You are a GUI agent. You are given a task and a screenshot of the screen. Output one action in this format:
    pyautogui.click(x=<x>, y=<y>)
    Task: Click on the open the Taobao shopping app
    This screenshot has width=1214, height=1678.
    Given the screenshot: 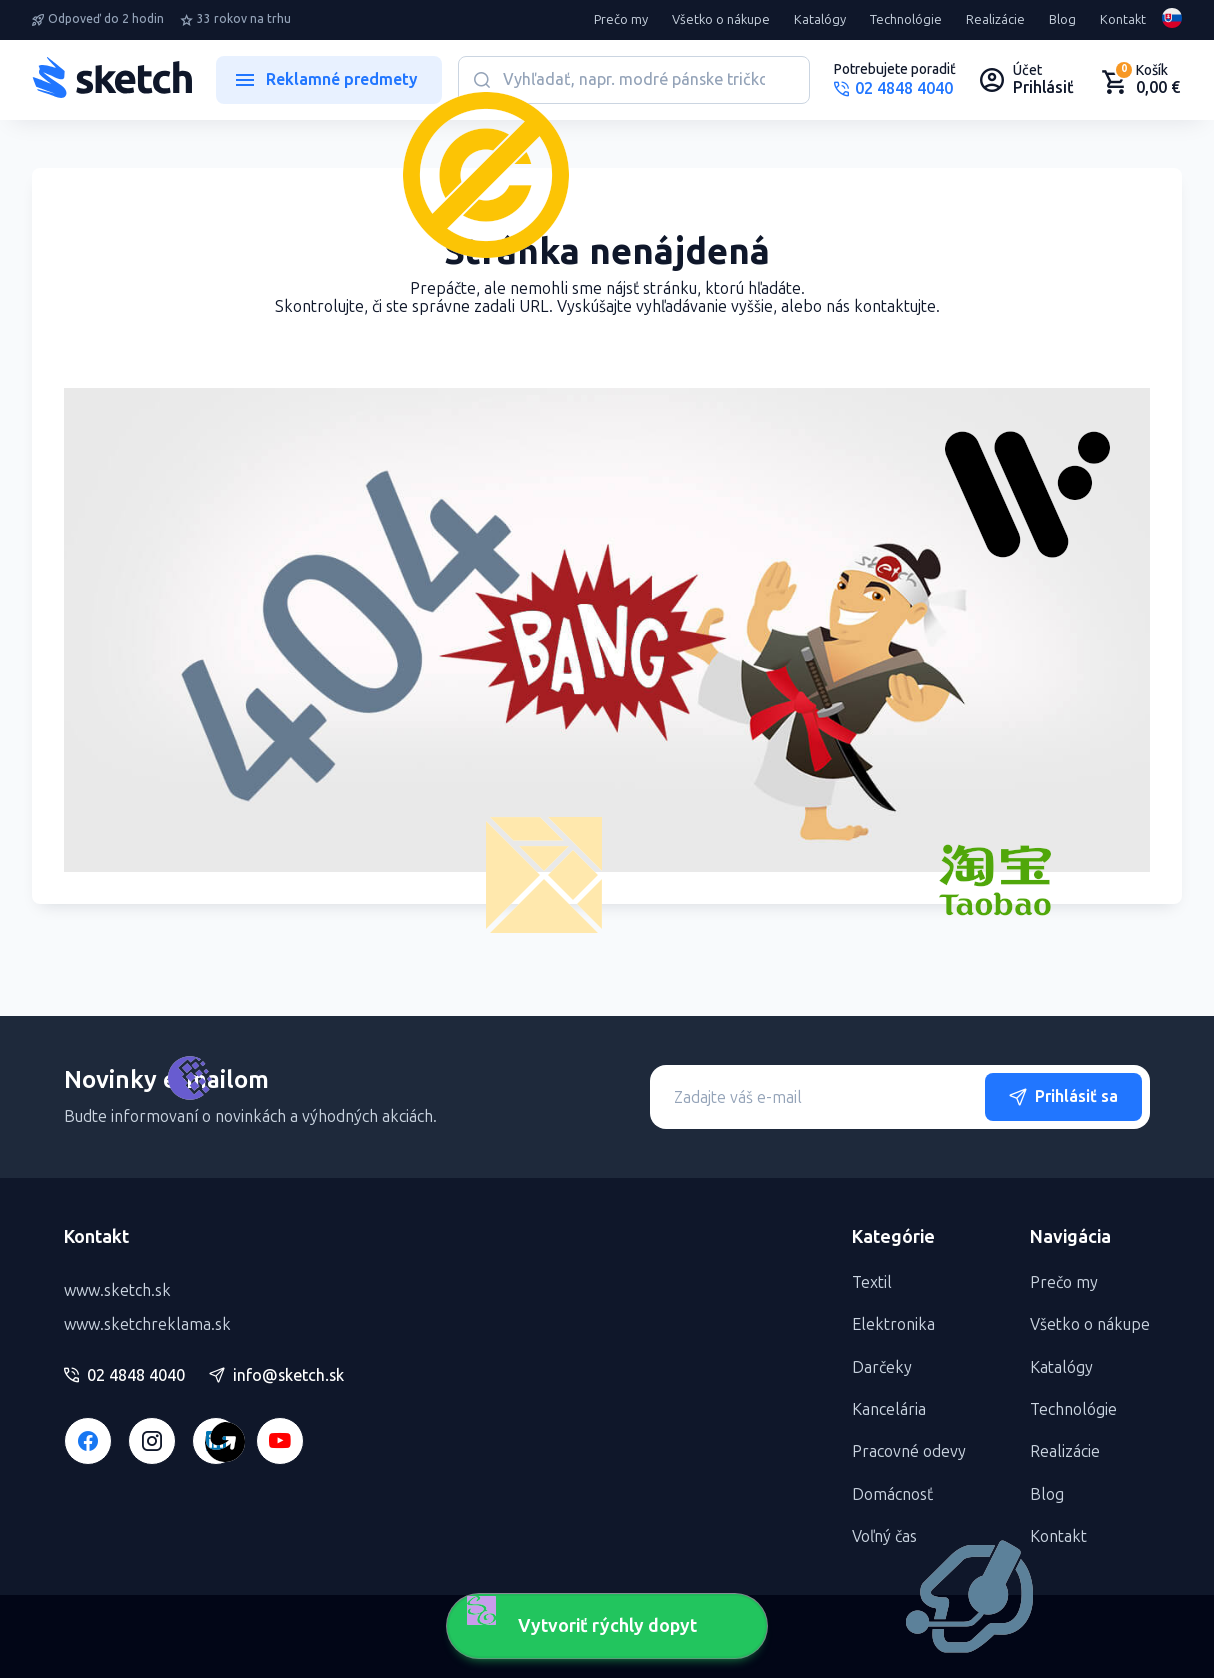 What is the action you would take?
    pyautogui.click(x=995, y=880)
    